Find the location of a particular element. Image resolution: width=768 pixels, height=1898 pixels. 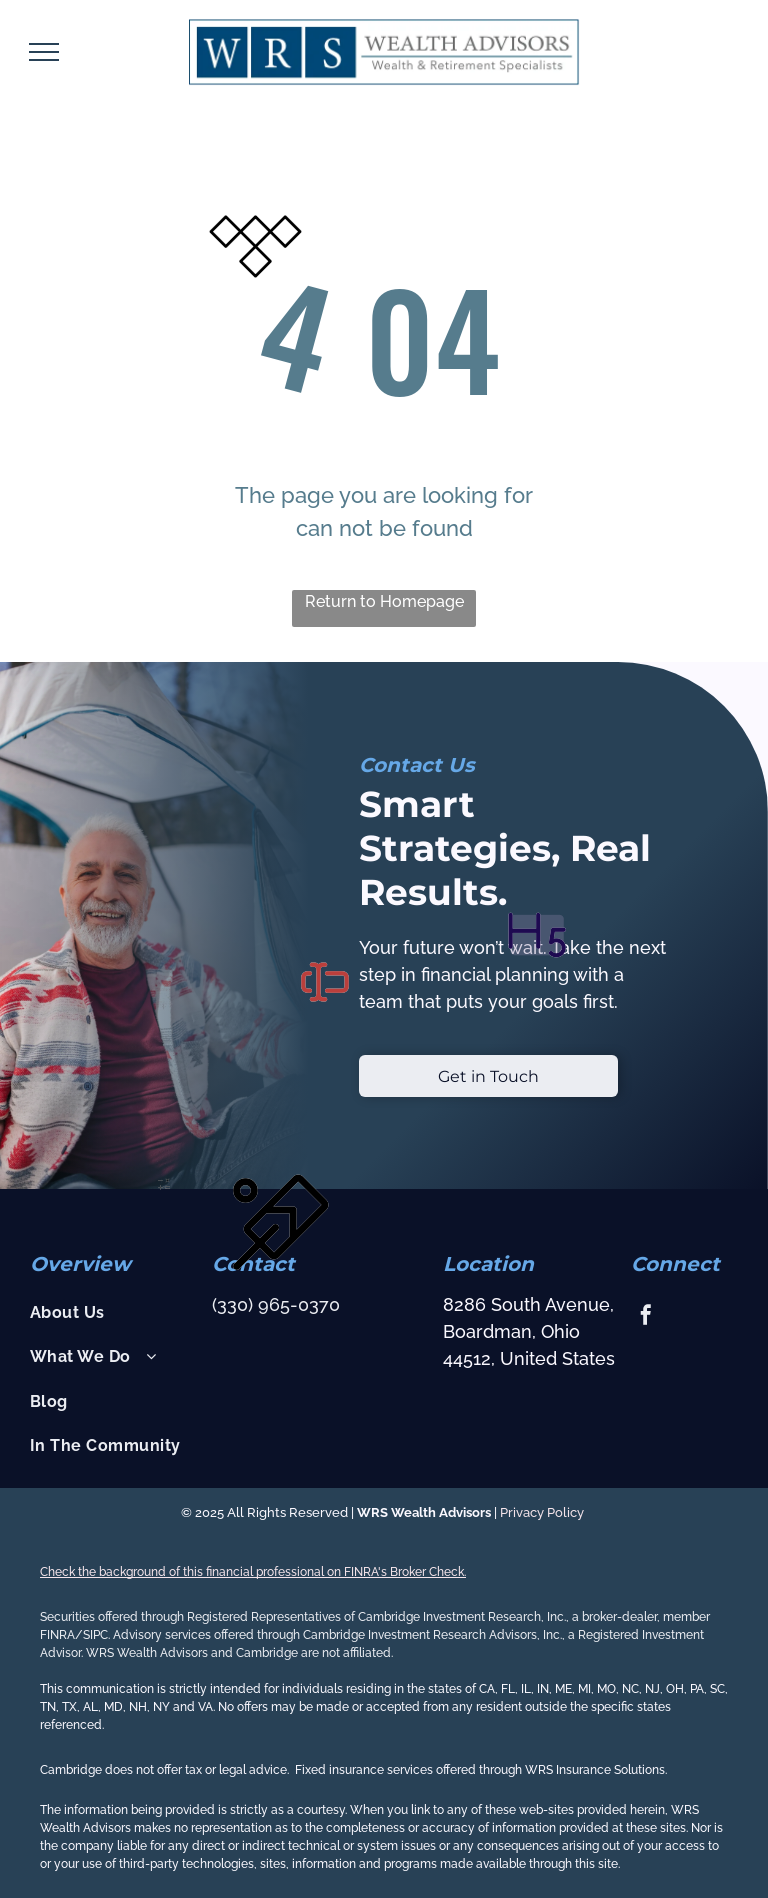

format text as heading level 5 is located at coordinates (534, 934).